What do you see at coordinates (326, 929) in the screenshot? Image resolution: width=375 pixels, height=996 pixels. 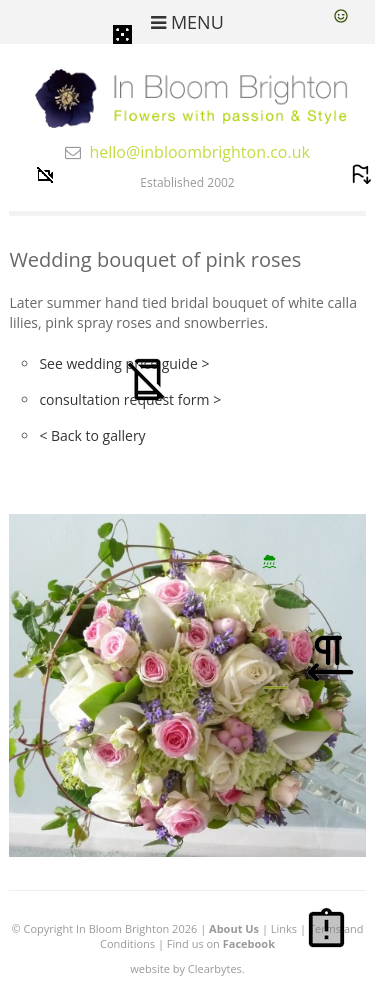 I see `indicates an overdue or late assignment` at bounding box center [326, 929].